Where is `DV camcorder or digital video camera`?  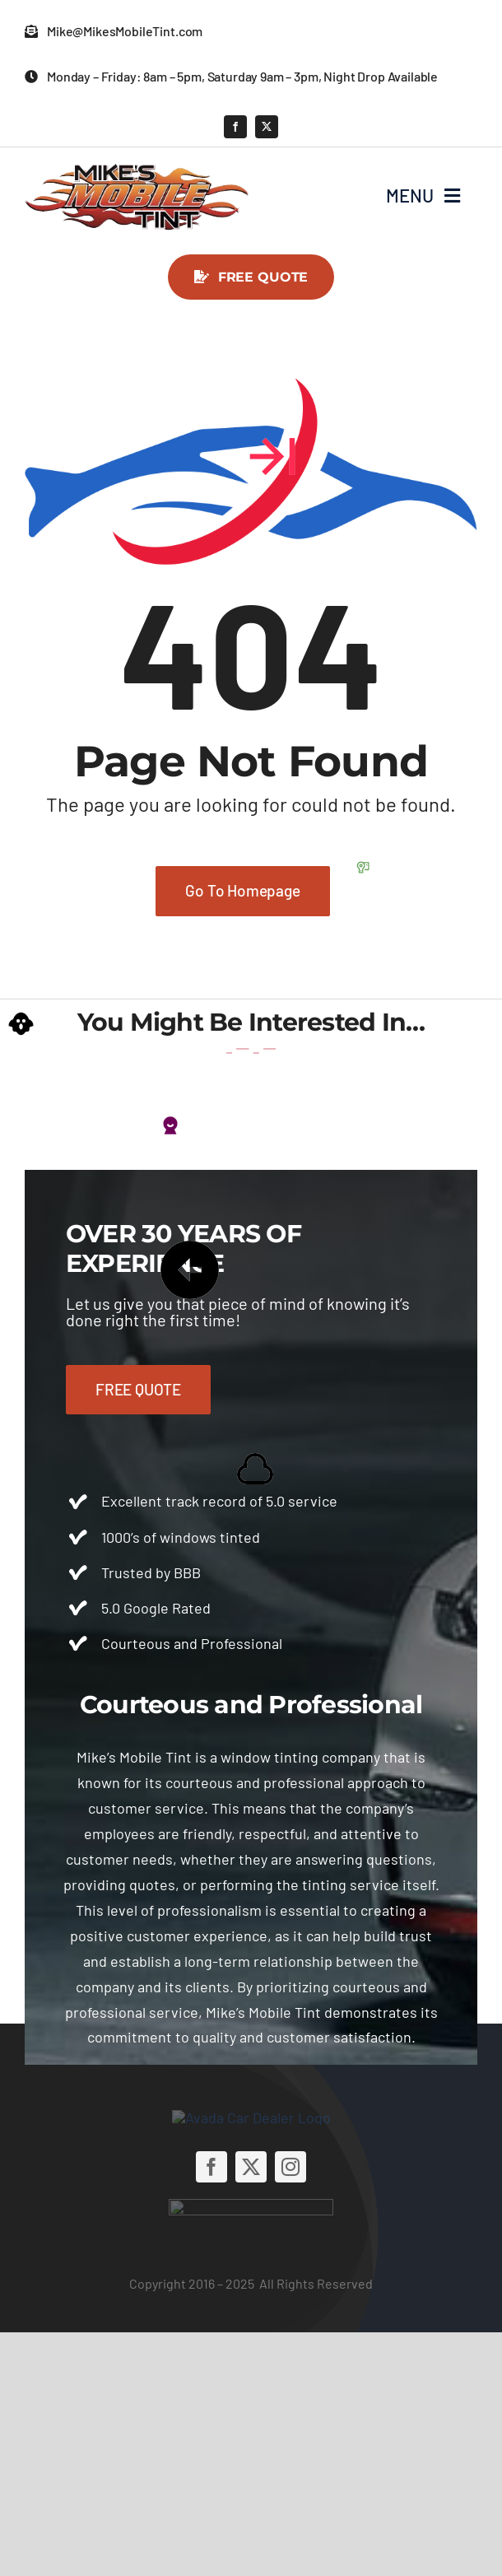 DV camcorder or digital video camera is located at coordinates (363, 867).